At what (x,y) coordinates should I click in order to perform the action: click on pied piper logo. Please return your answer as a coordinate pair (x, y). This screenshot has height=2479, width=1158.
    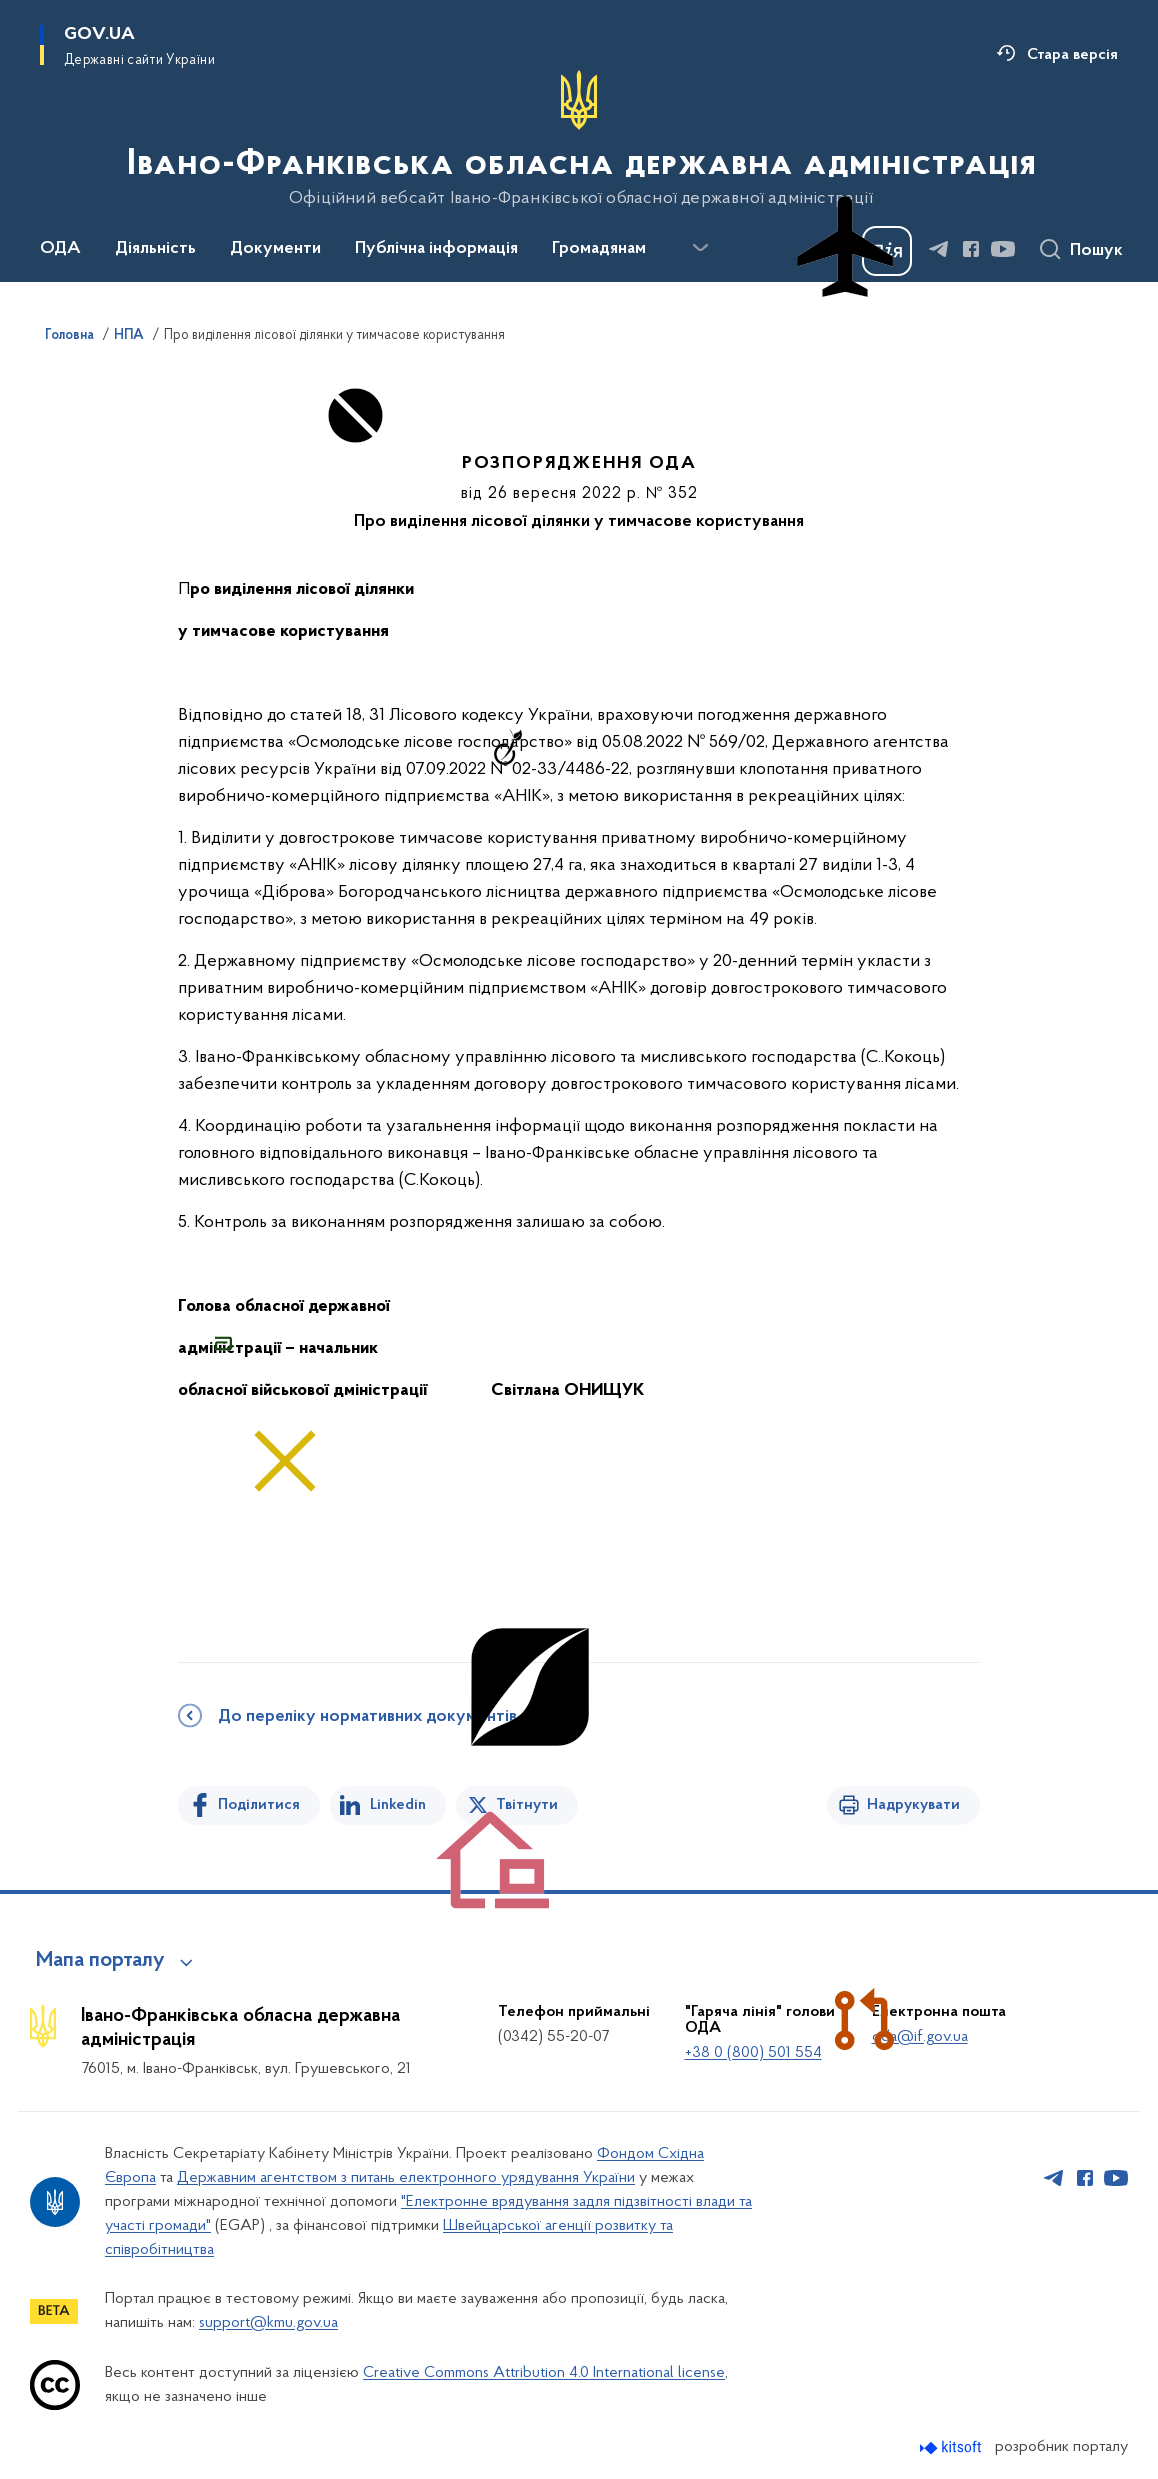
    Looking at the image, I should click on (530, 1687).